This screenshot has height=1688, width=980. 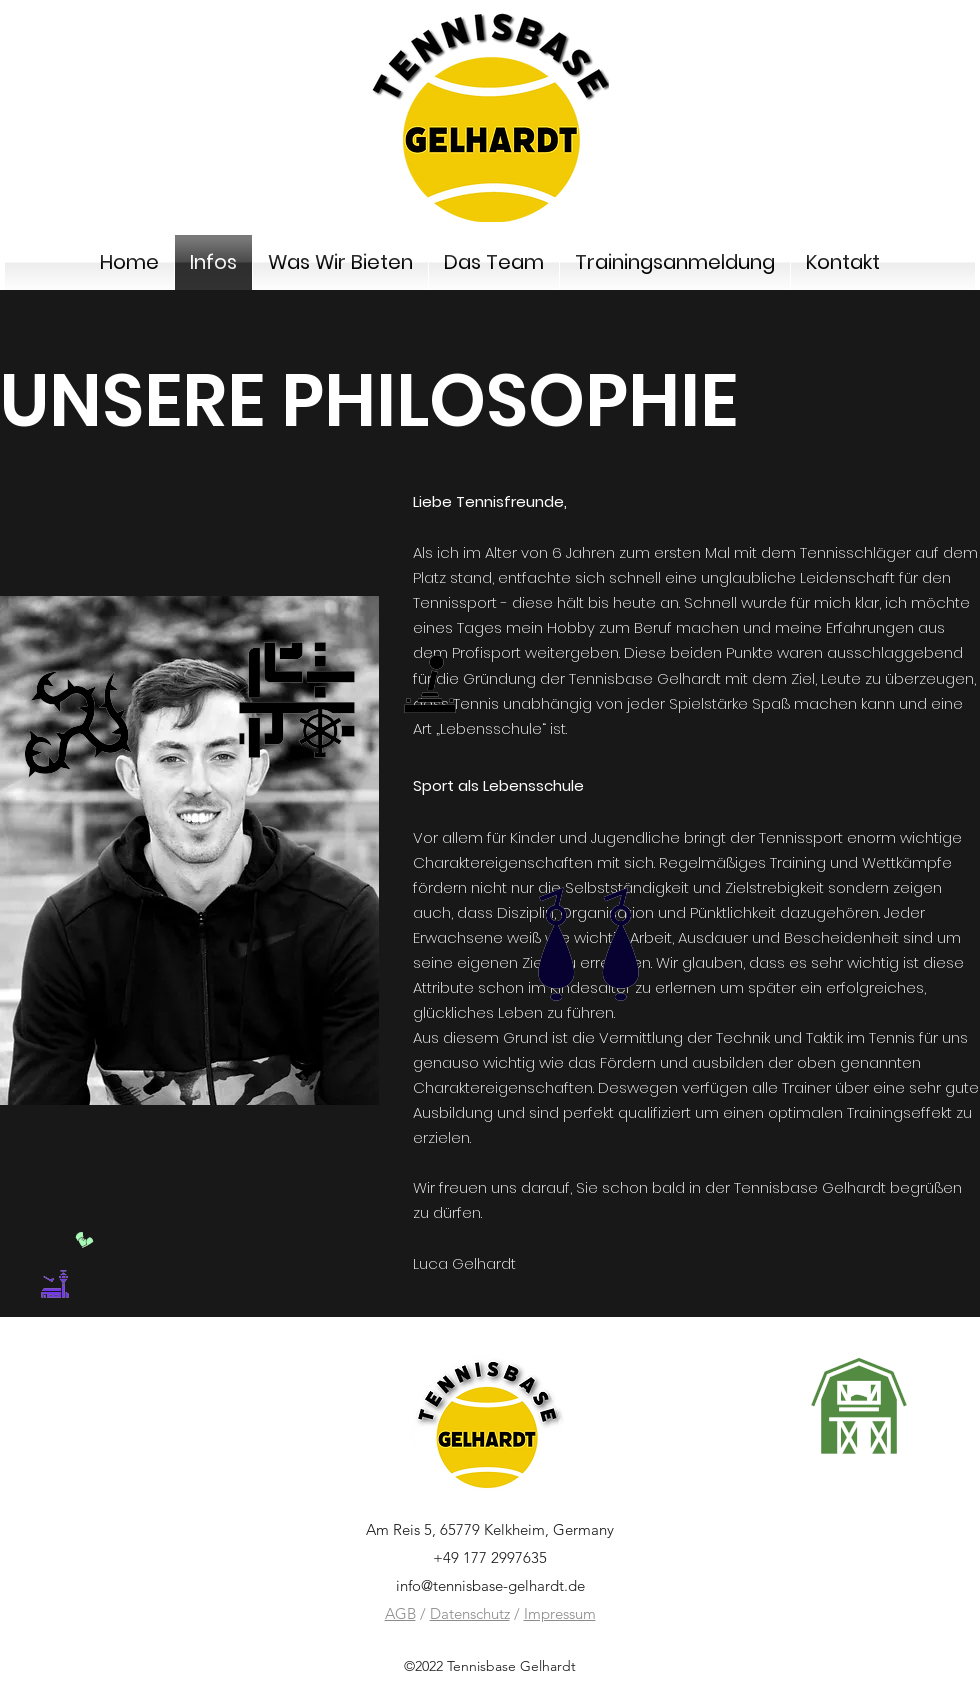 I want to click on access plumbing or pipe-based puzzle game, so click(x=297, y=700).